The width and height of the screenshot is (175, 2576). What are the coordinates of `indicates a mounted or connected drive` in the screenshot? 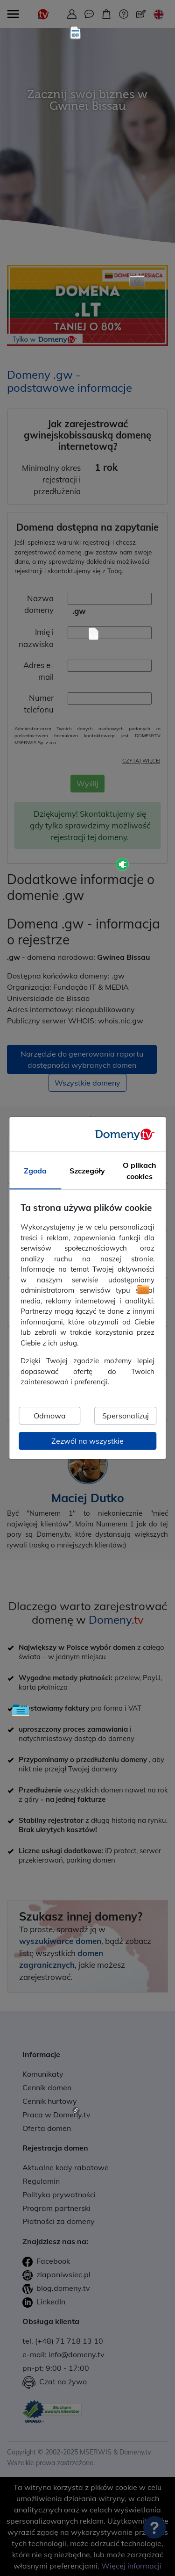 It's located at (122, 864).